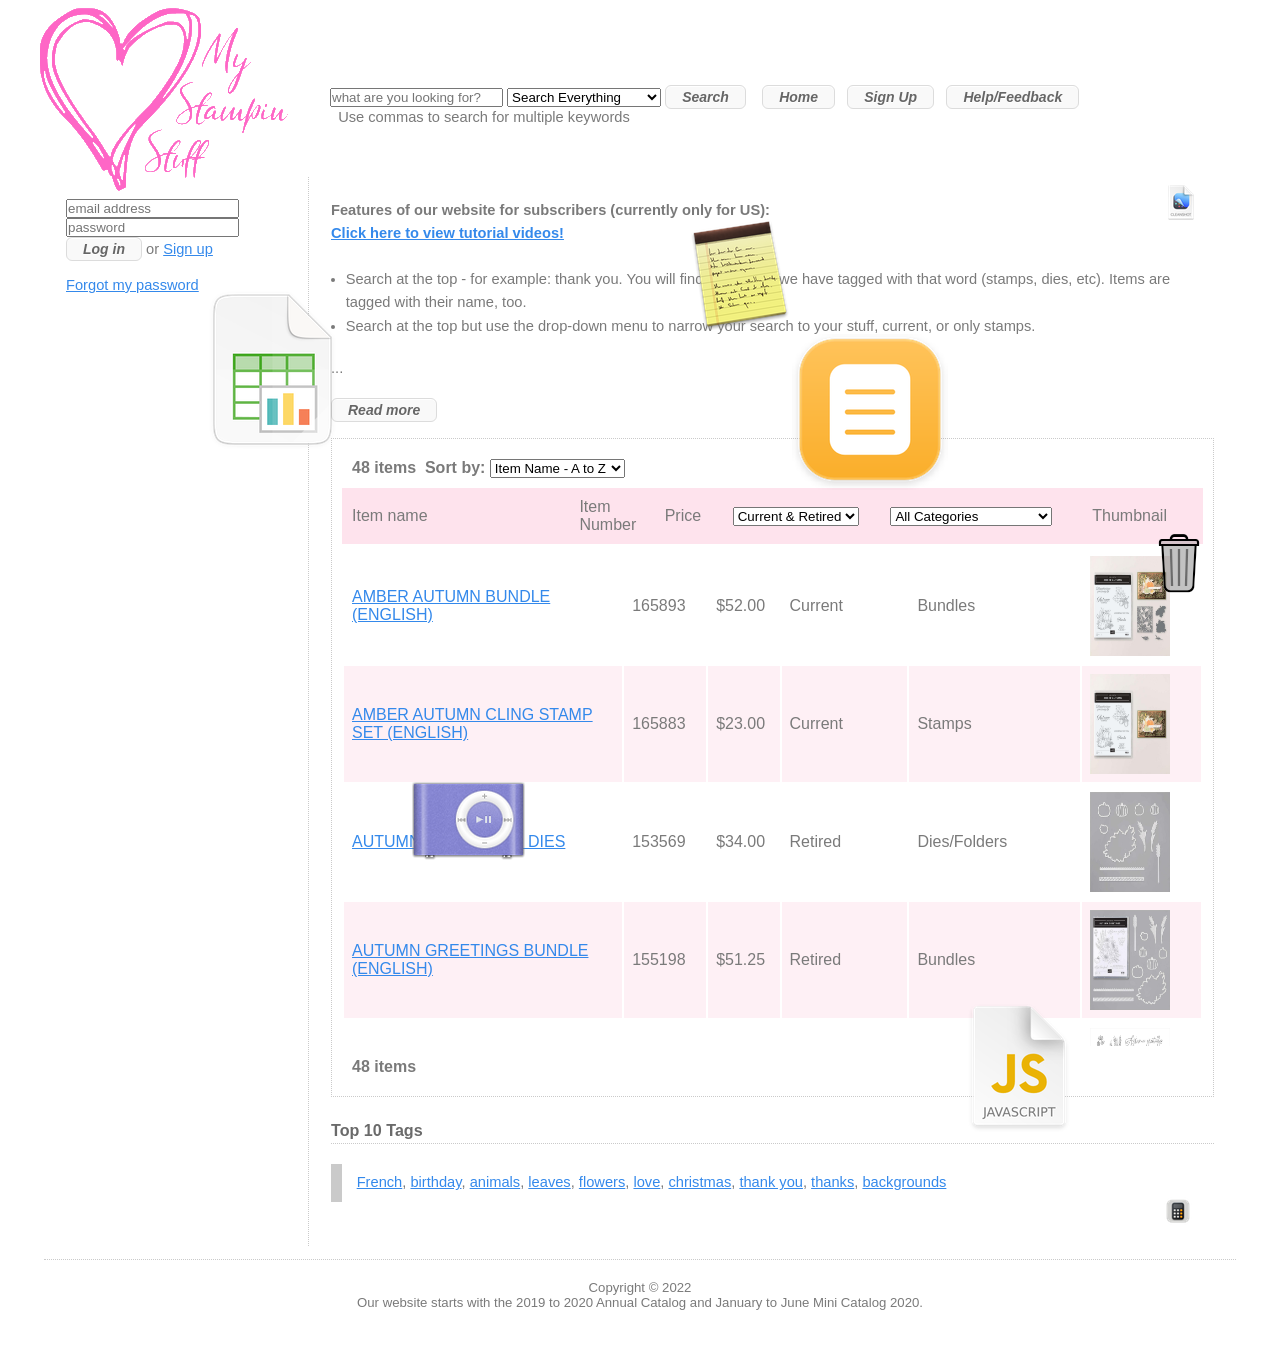 This screenshot has width=1280, height=1352. I want to click on a javascript source code file, so click(1019, 1068).